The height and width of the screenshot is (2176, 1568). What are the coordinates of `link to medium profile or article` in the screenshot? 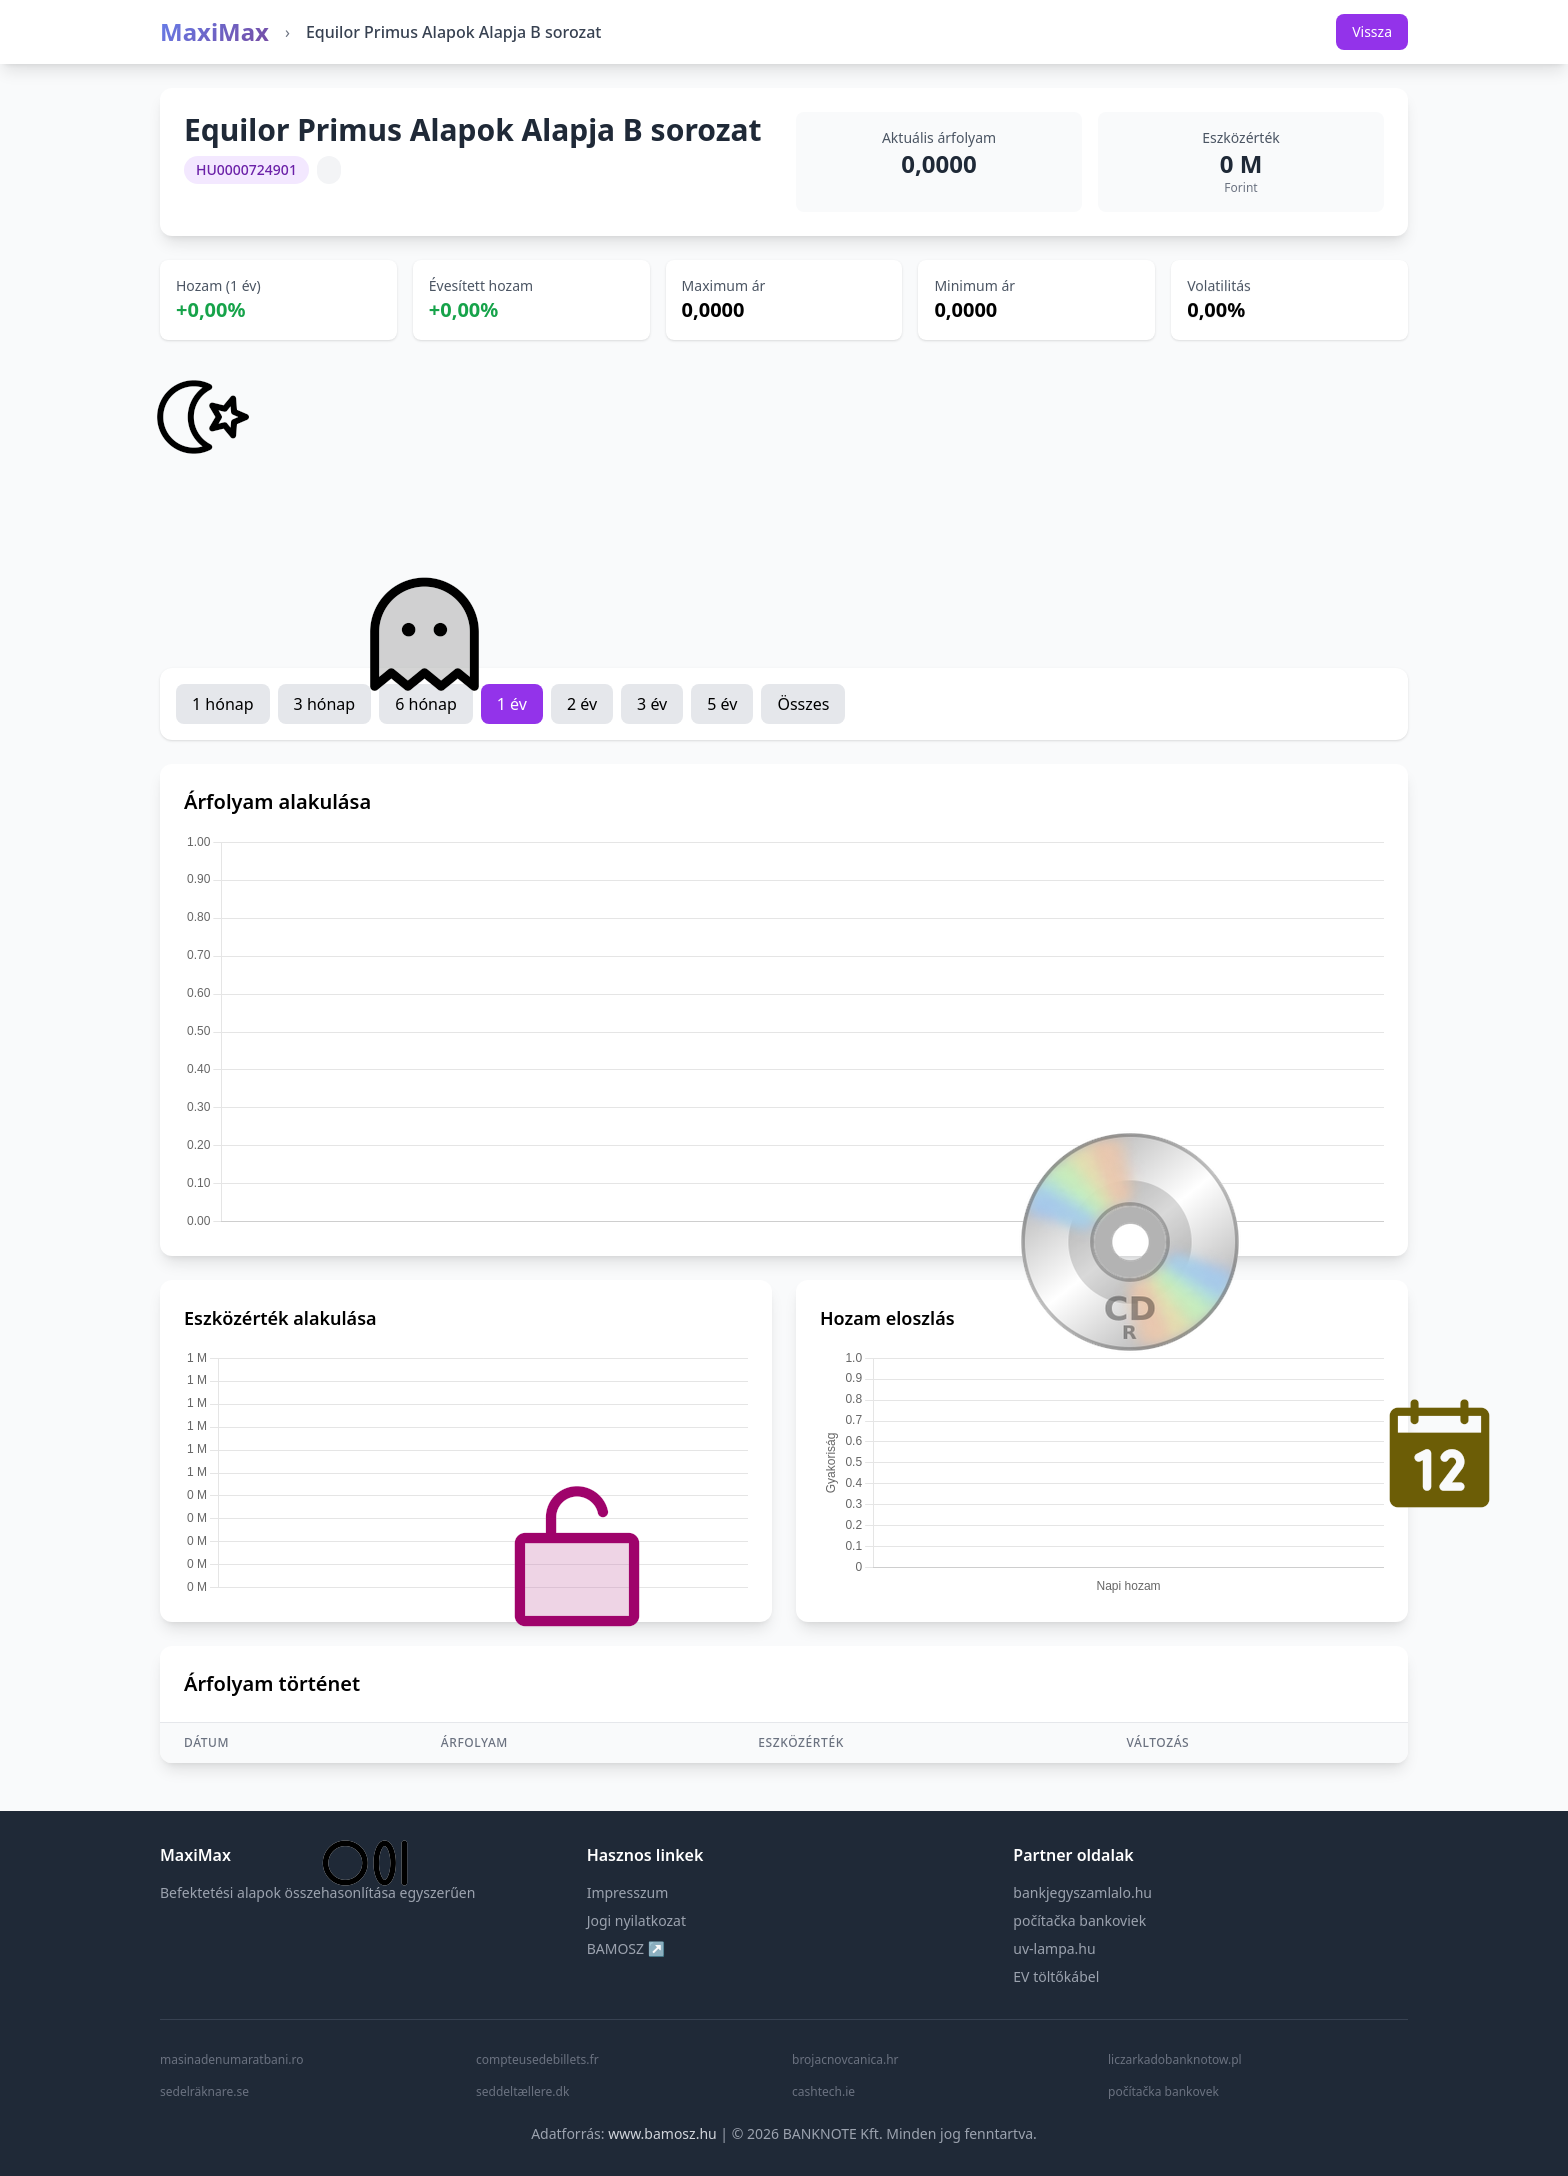 It's located at (365, 1863).